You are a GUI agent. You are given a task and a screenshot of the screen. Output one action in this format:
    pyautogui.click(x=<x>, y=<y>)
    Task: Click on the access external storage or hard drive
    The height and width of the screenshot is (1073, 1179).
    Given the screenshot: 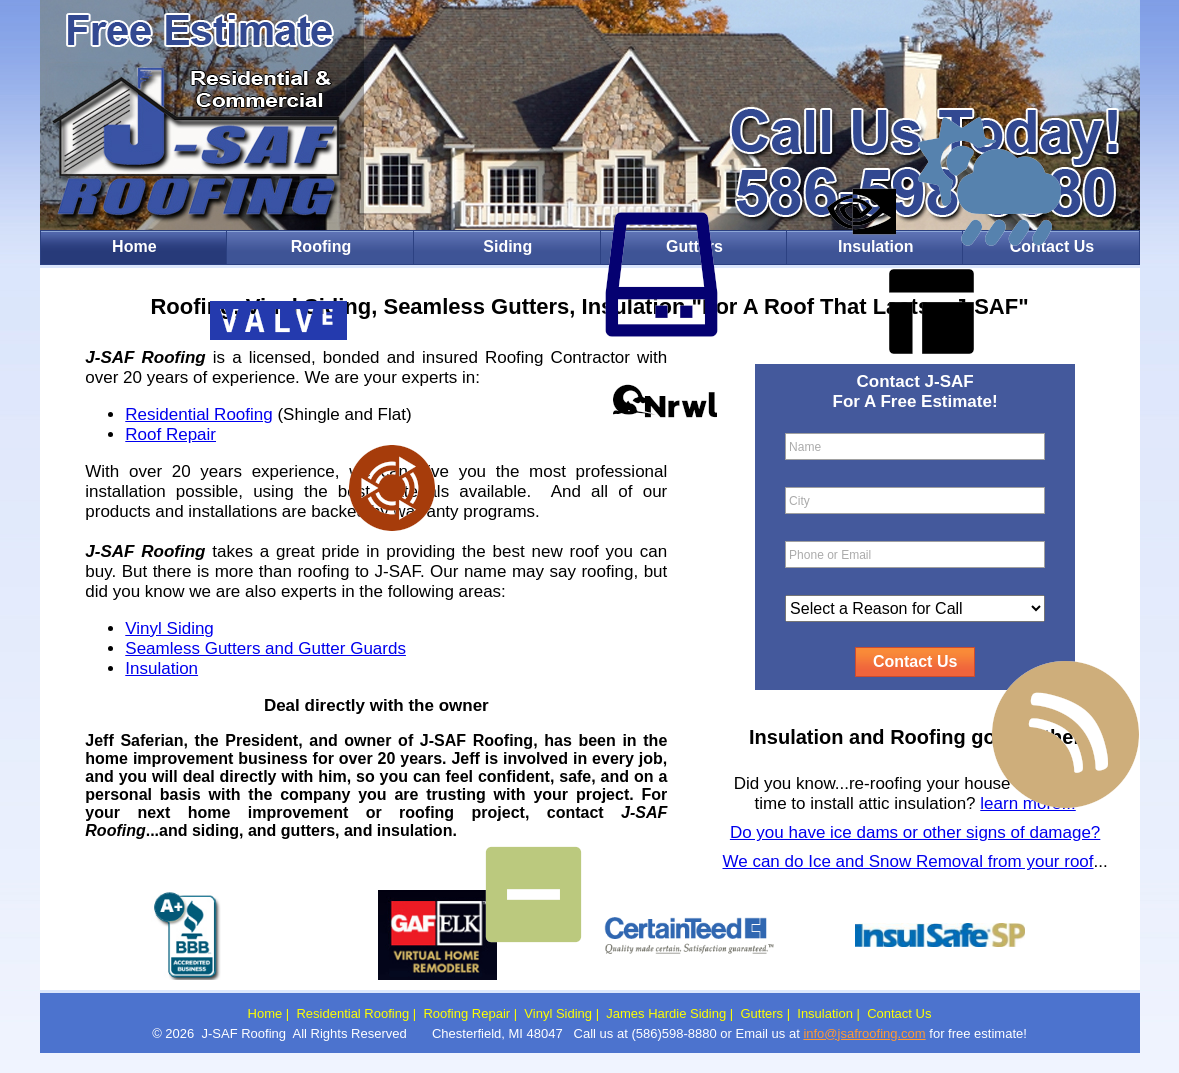 What is the action you would take?
    pyautogui.click(x=661, y=274)
    